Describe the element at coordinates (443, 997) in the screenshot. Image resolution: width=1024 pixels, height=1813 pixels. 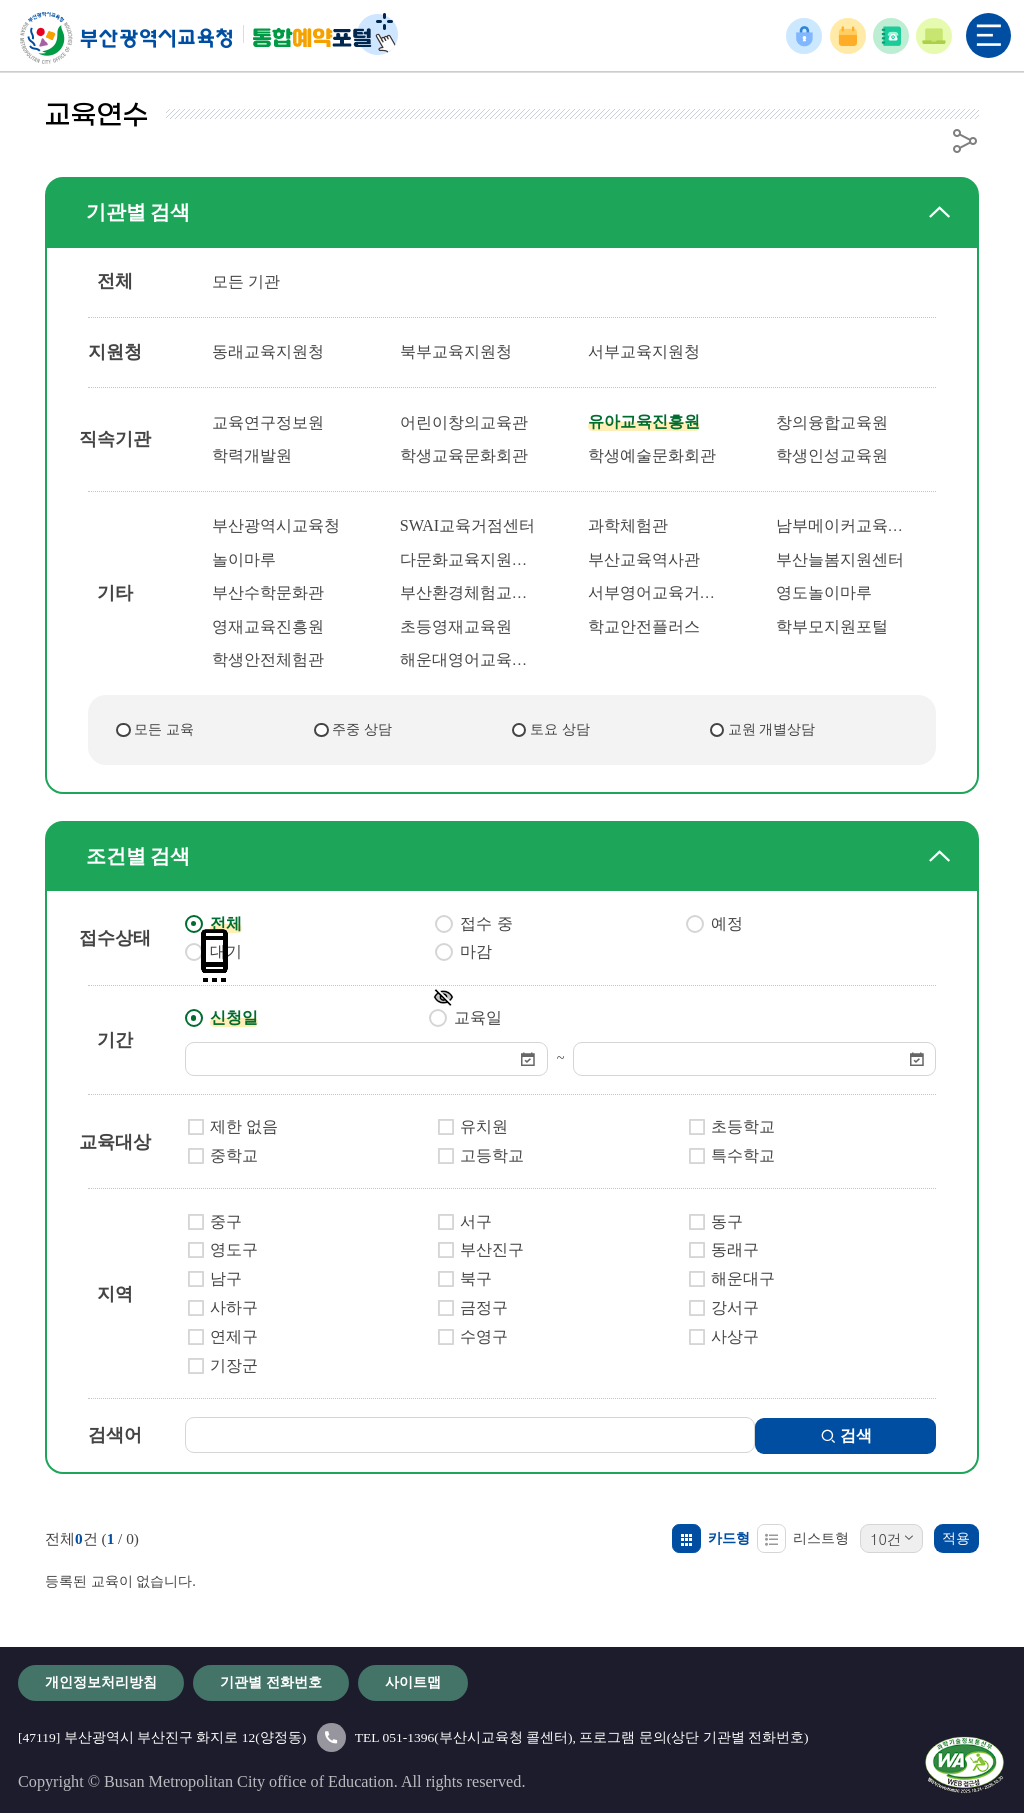
I see `hide password or sensitive content` at that location.